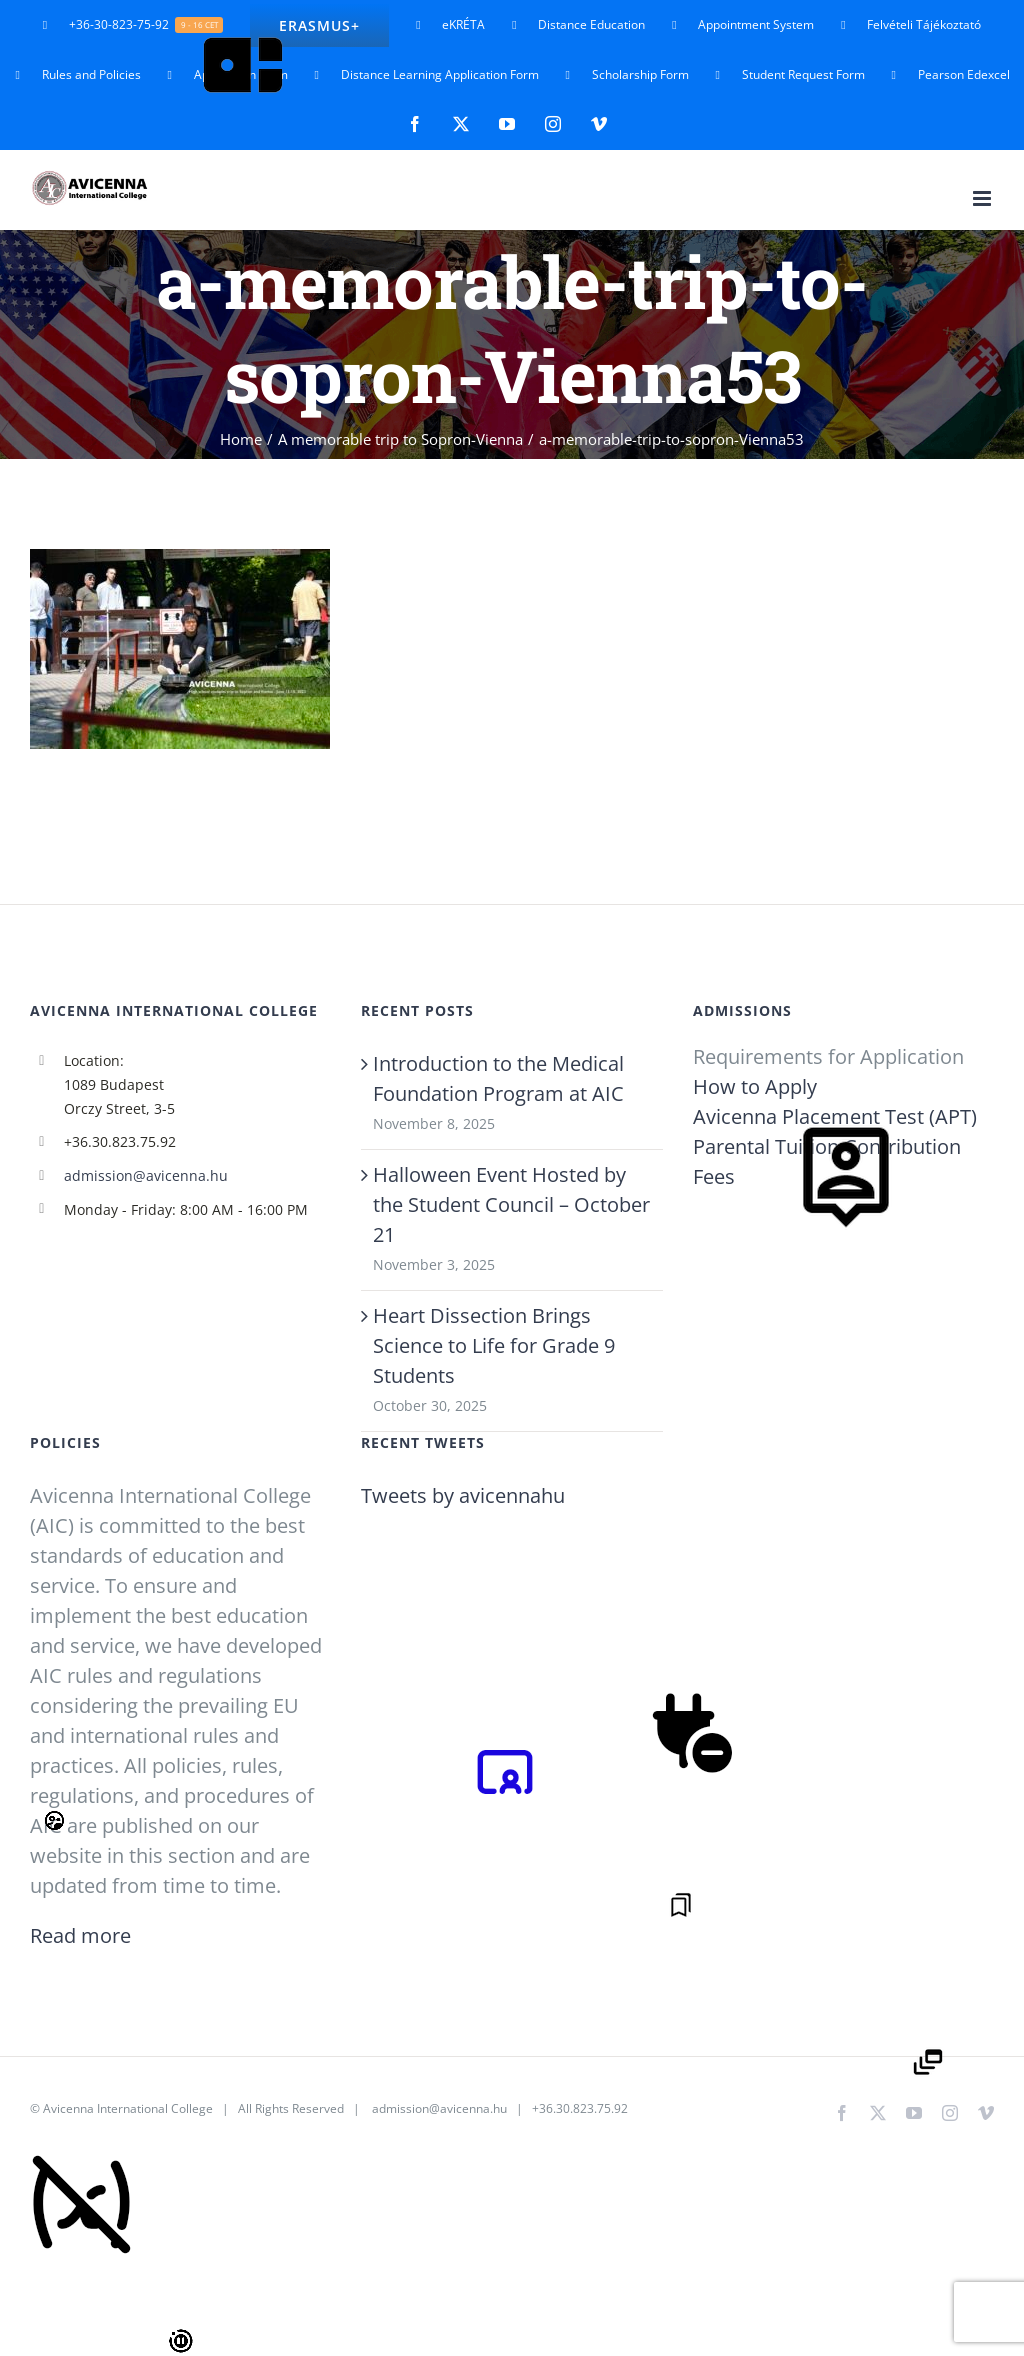 The height and width of the screenshot is (2356, 1024). I want to click on access teaching or presentation tools, so click(505, 1772).